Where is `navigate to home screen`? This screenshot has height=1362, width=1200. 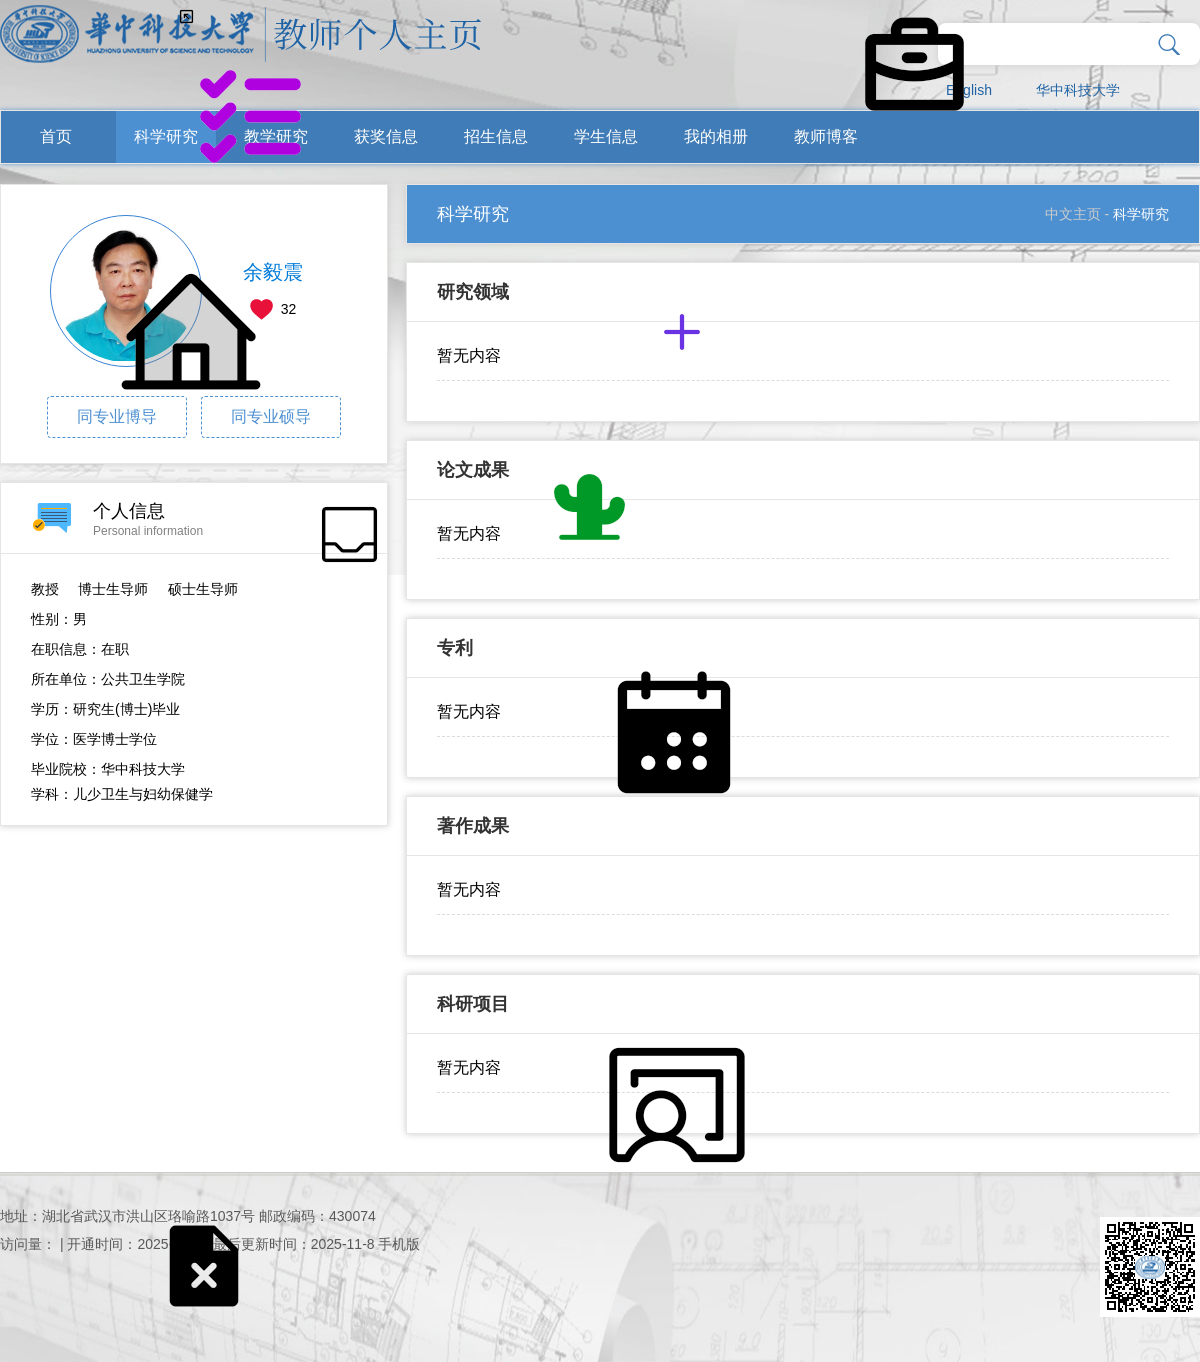 navigate to home screen is located at coordinates (191, 334).